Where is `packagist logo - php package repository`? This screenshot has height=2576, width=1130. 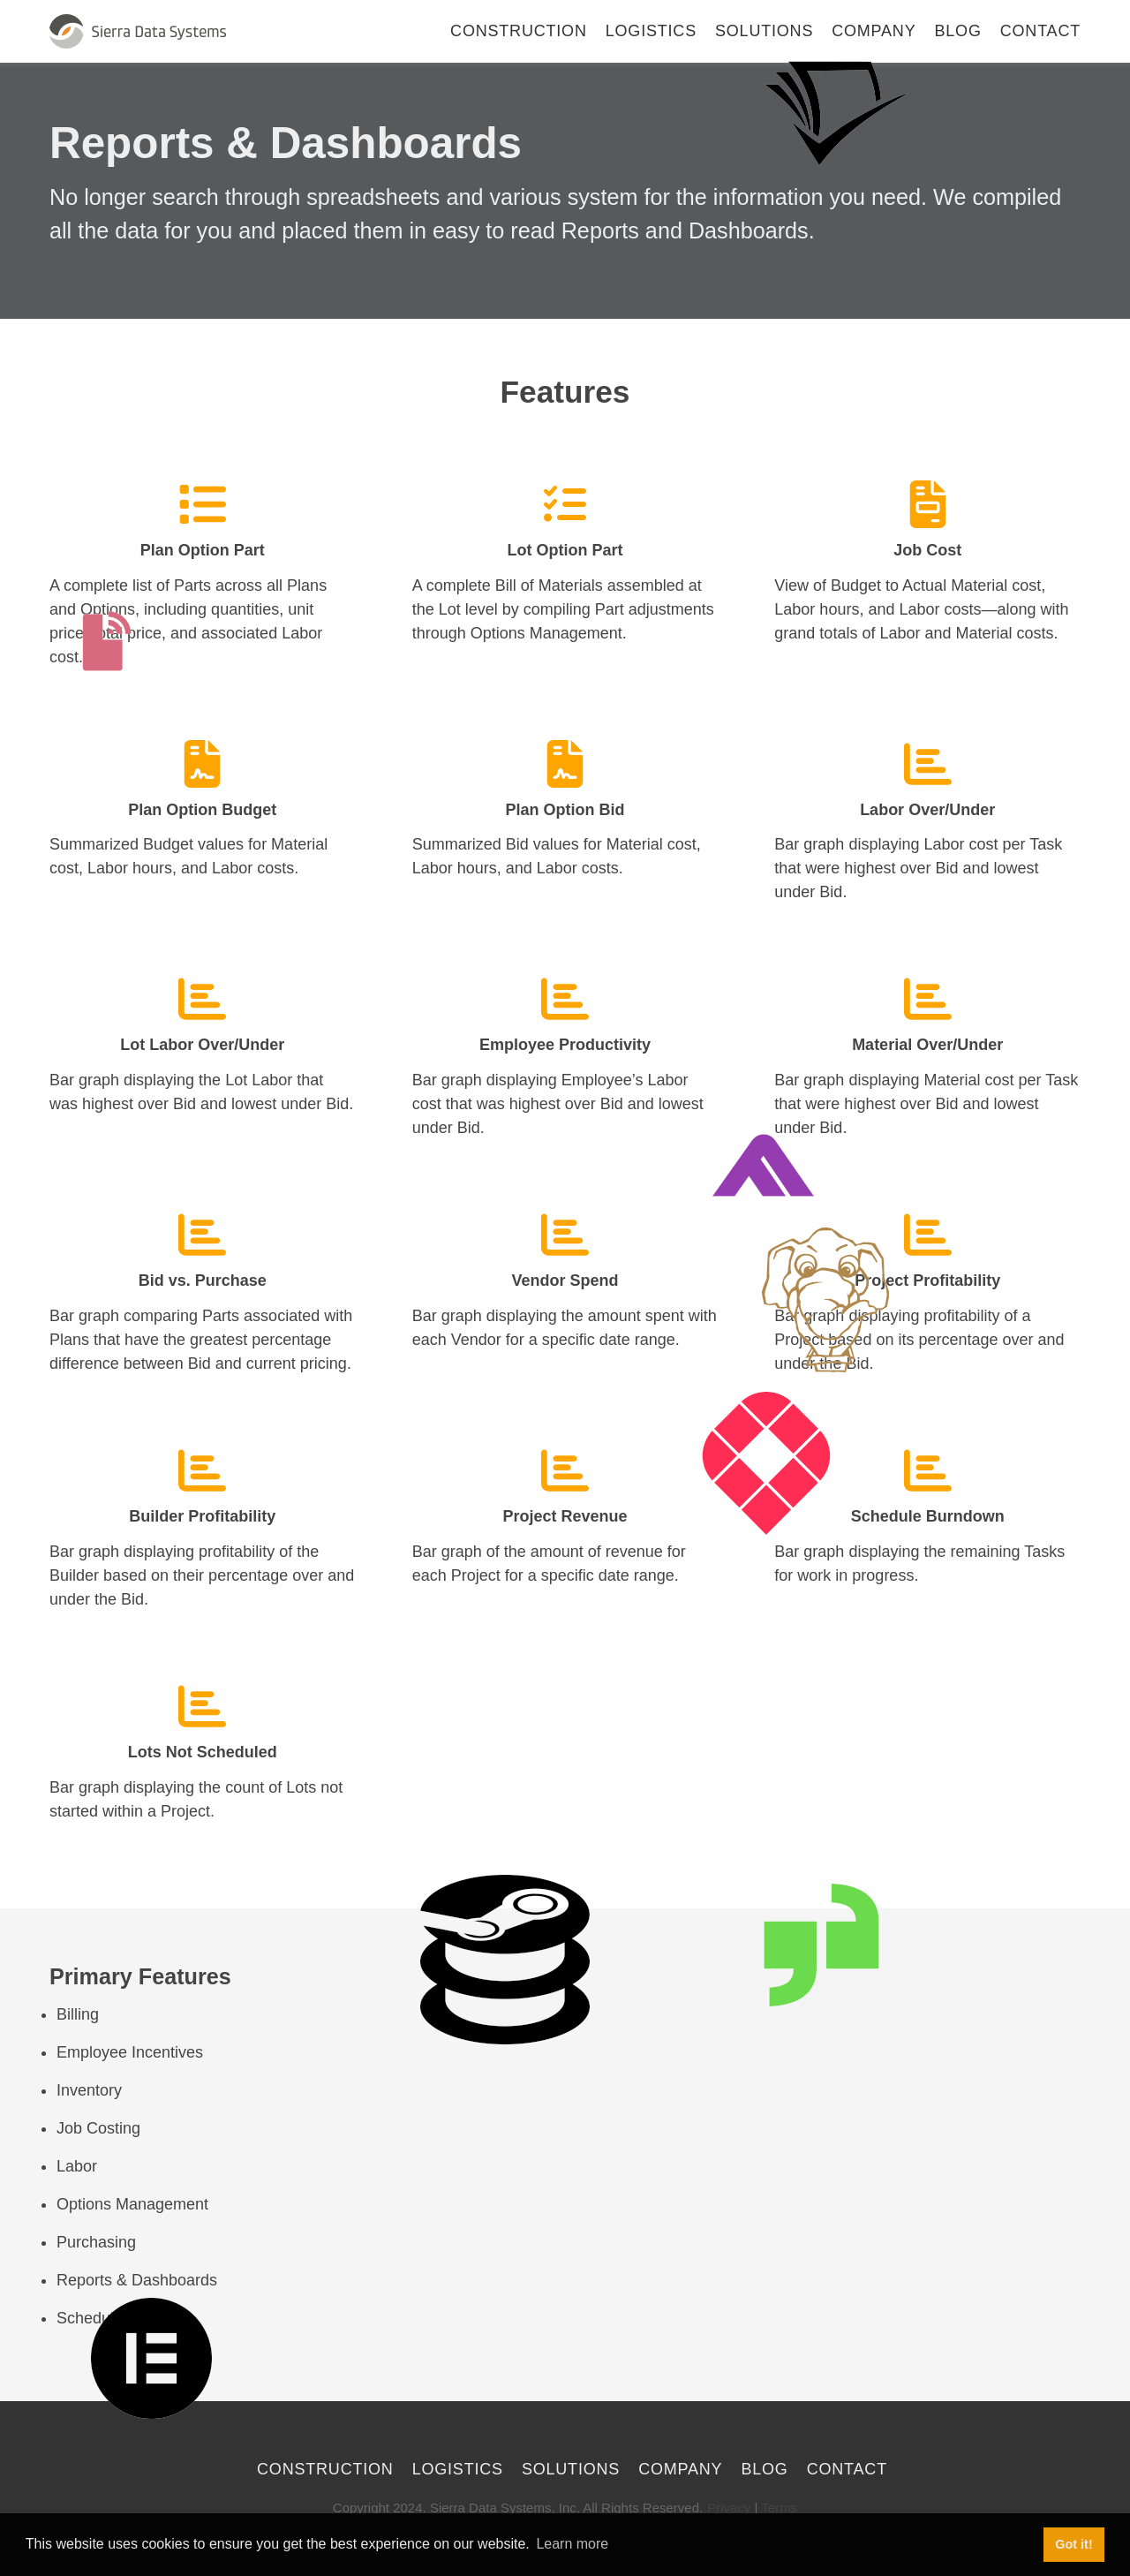
packagist logo - php package repository is located at coordinates (825, 1300).